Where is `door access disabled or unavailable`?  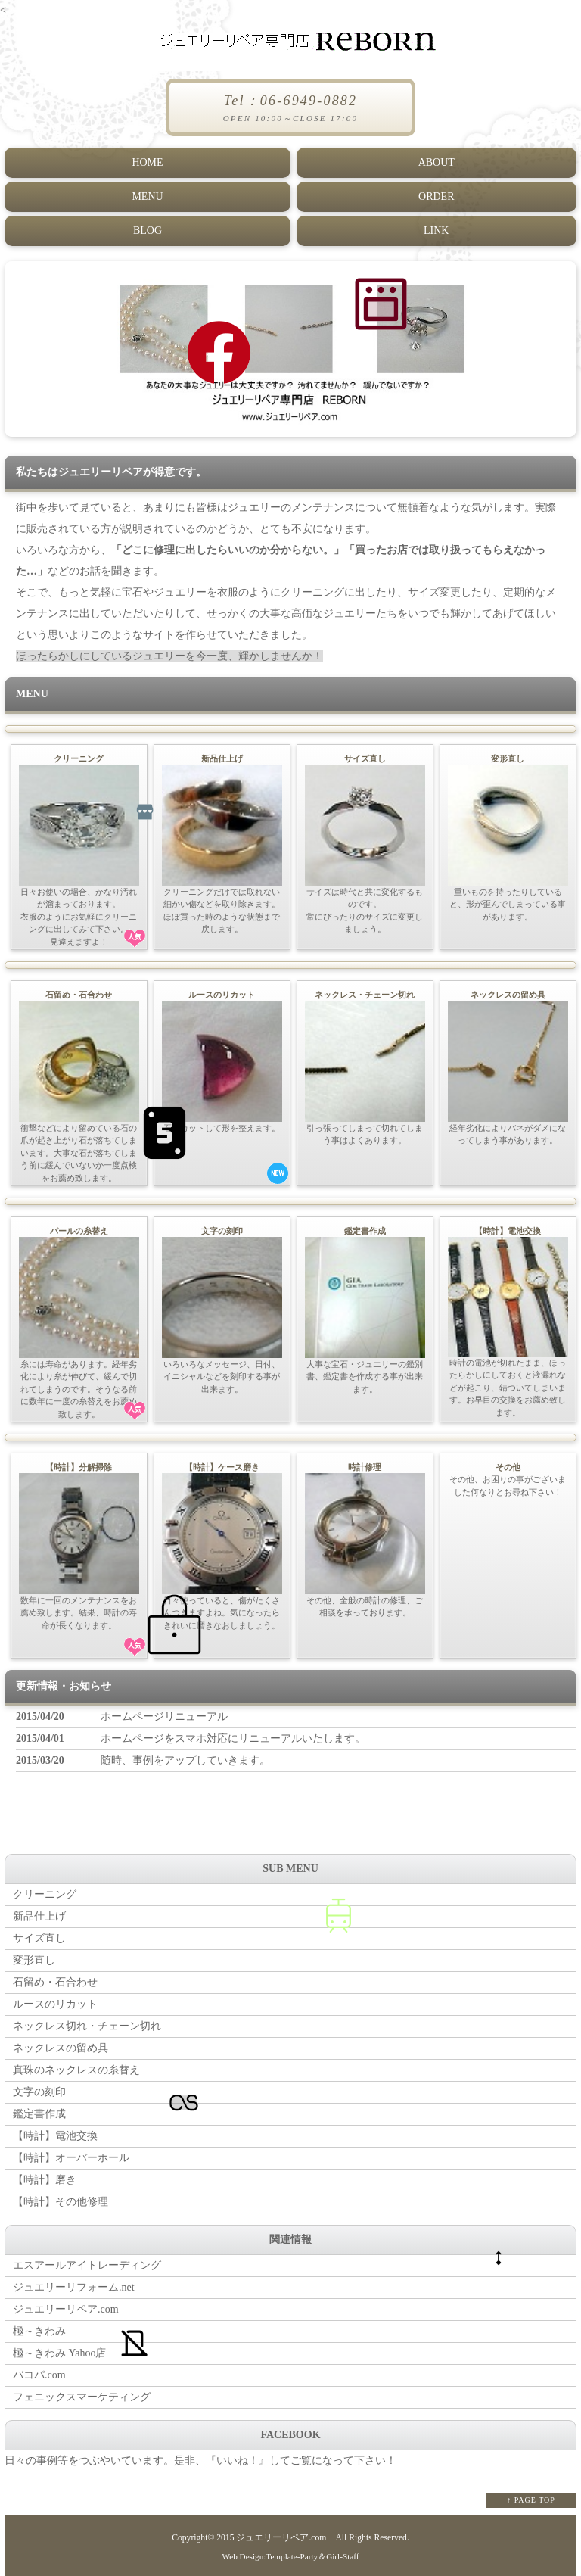 door access disabled or unavailable is located at coordinates (134, 2343).